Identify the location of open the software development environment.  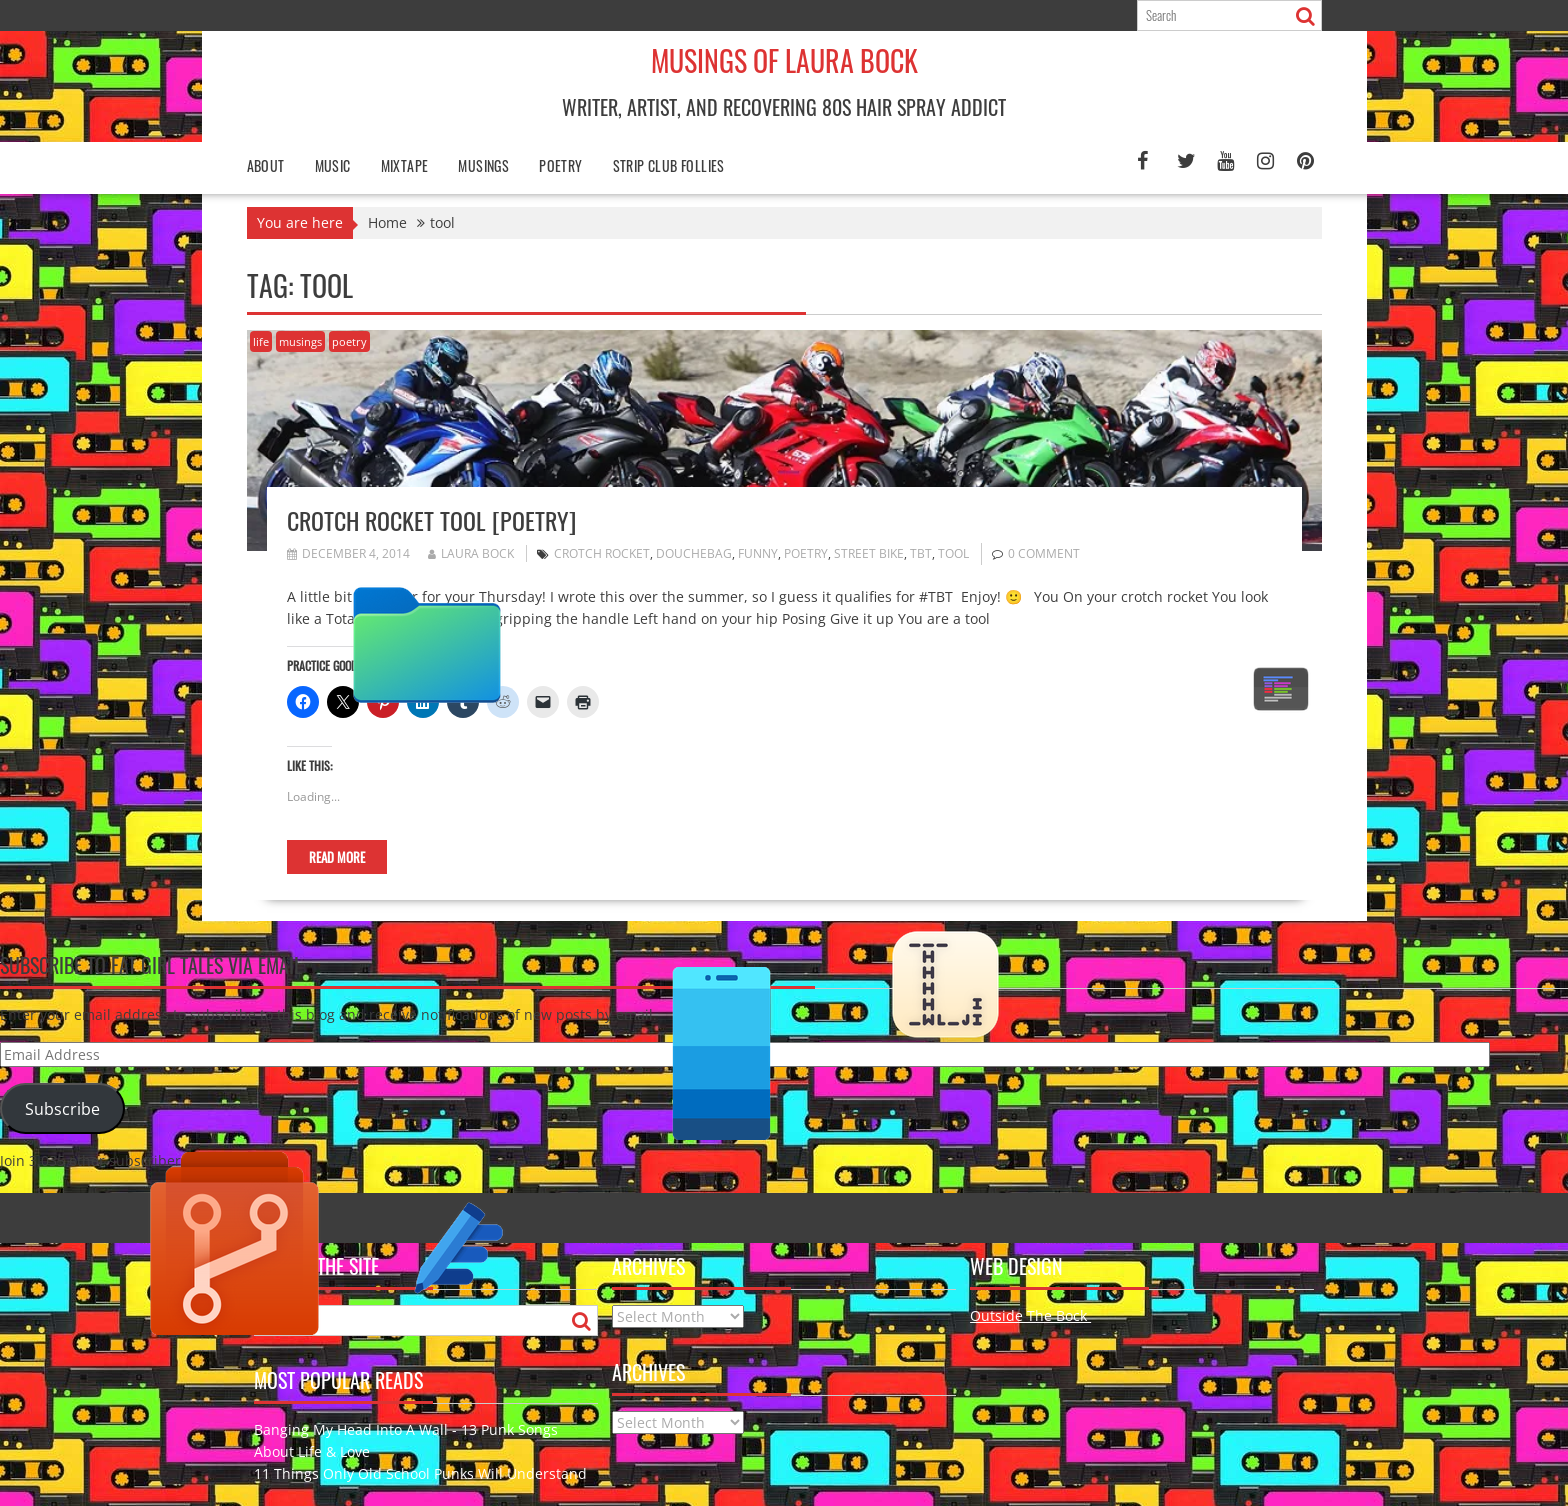
(1281, 689).